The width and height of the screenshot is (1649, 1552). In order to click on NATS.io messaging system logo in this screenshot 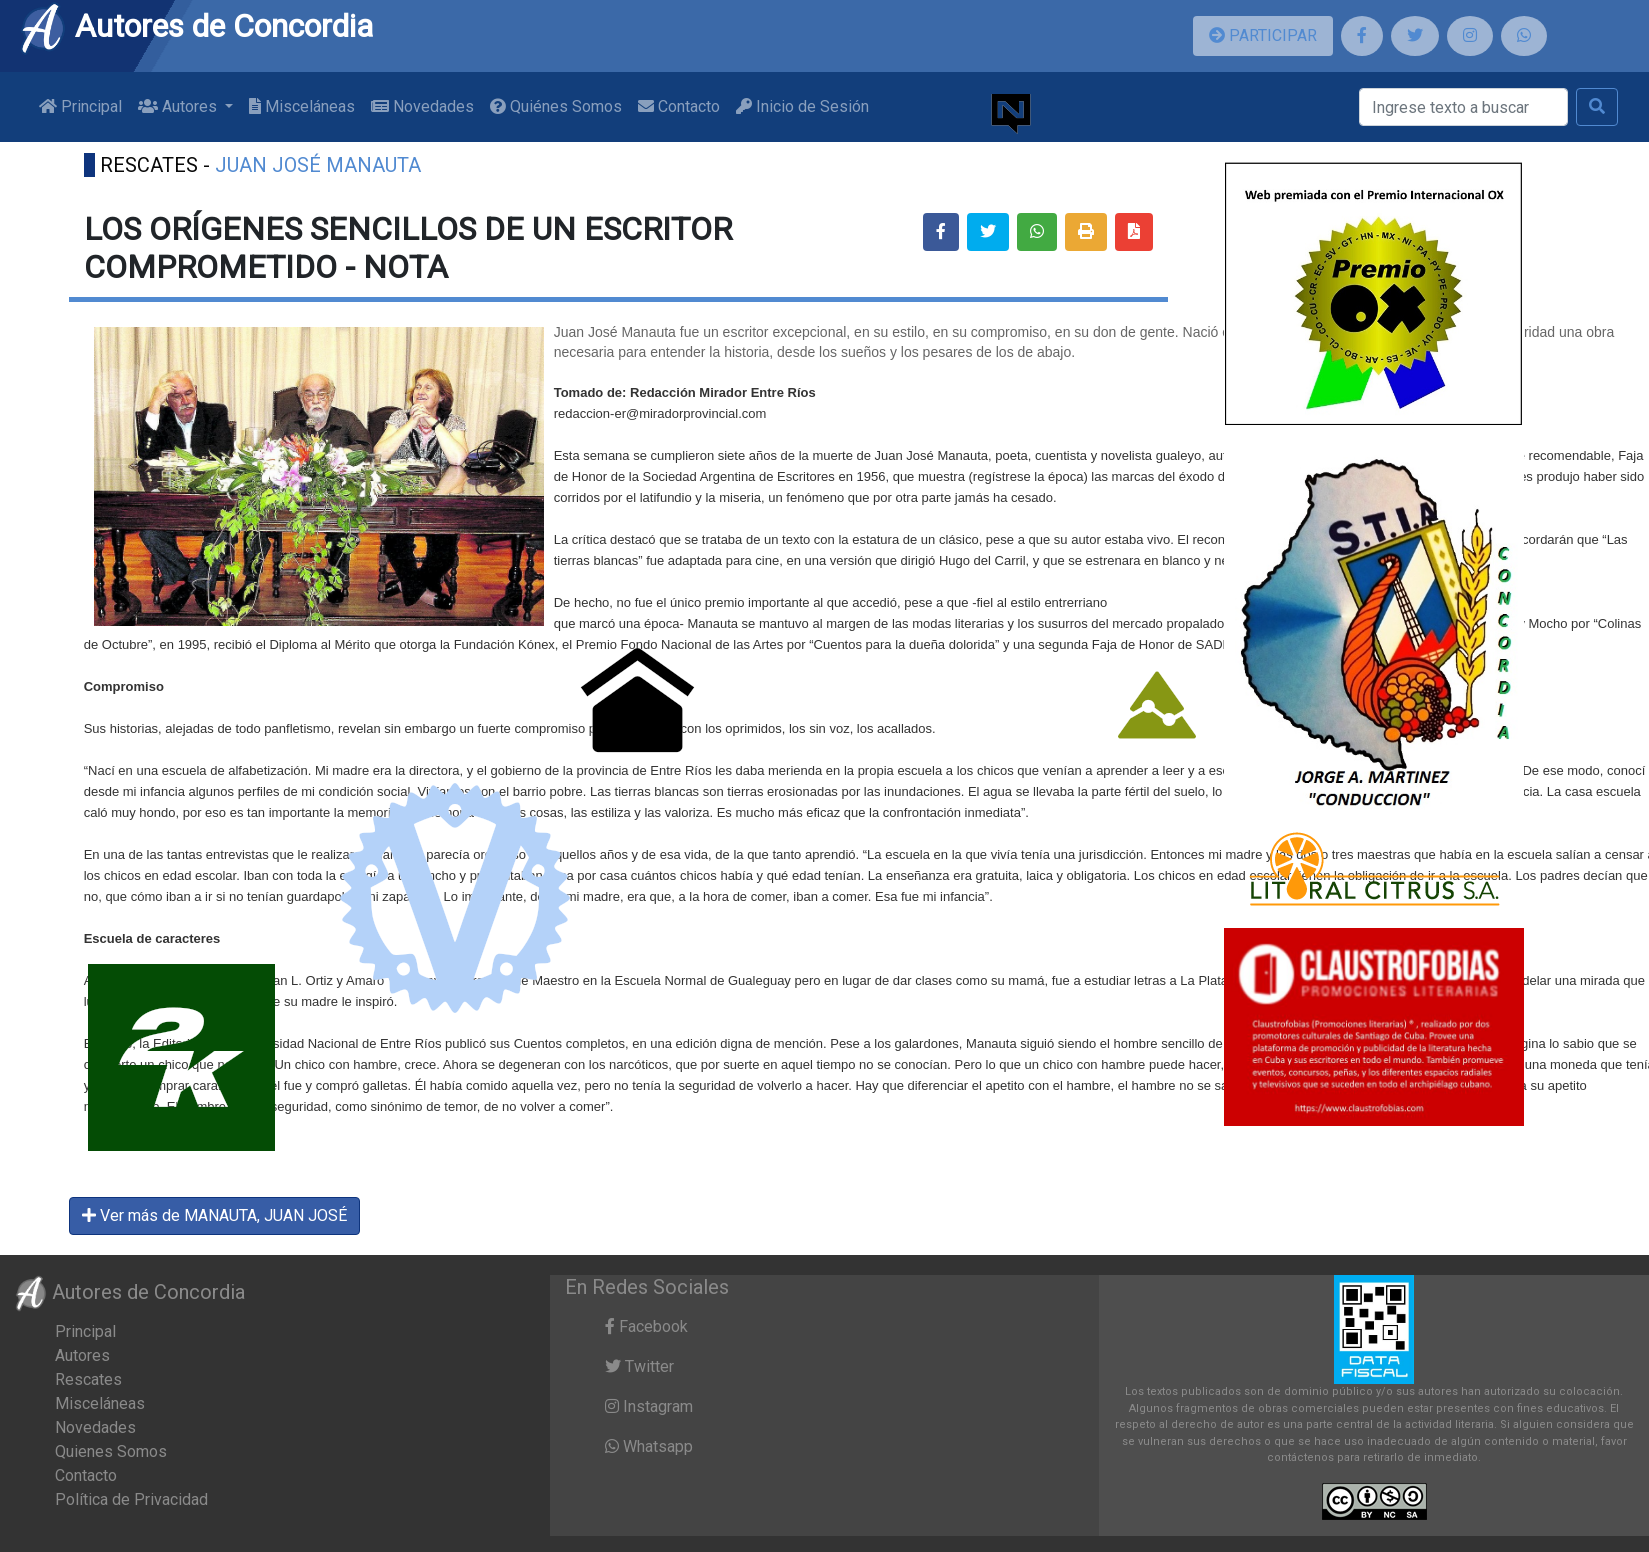, I will do `click(1011, 114)`.